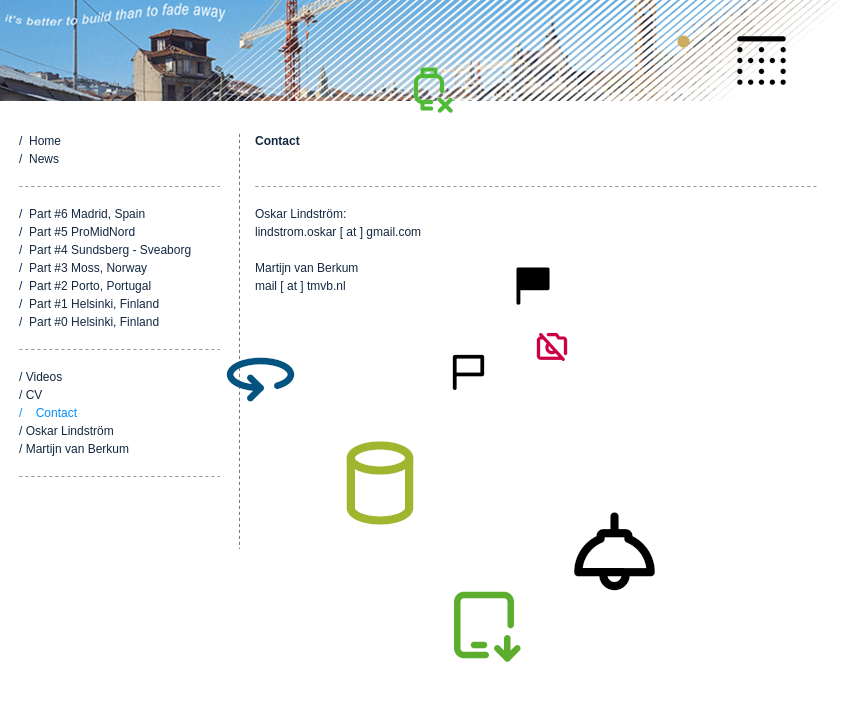 The image size is (856, 720). Describe the element at coordinates (614, 555) in the screenshot. I see `toggle pendant lamp or ceiling light` at that location.